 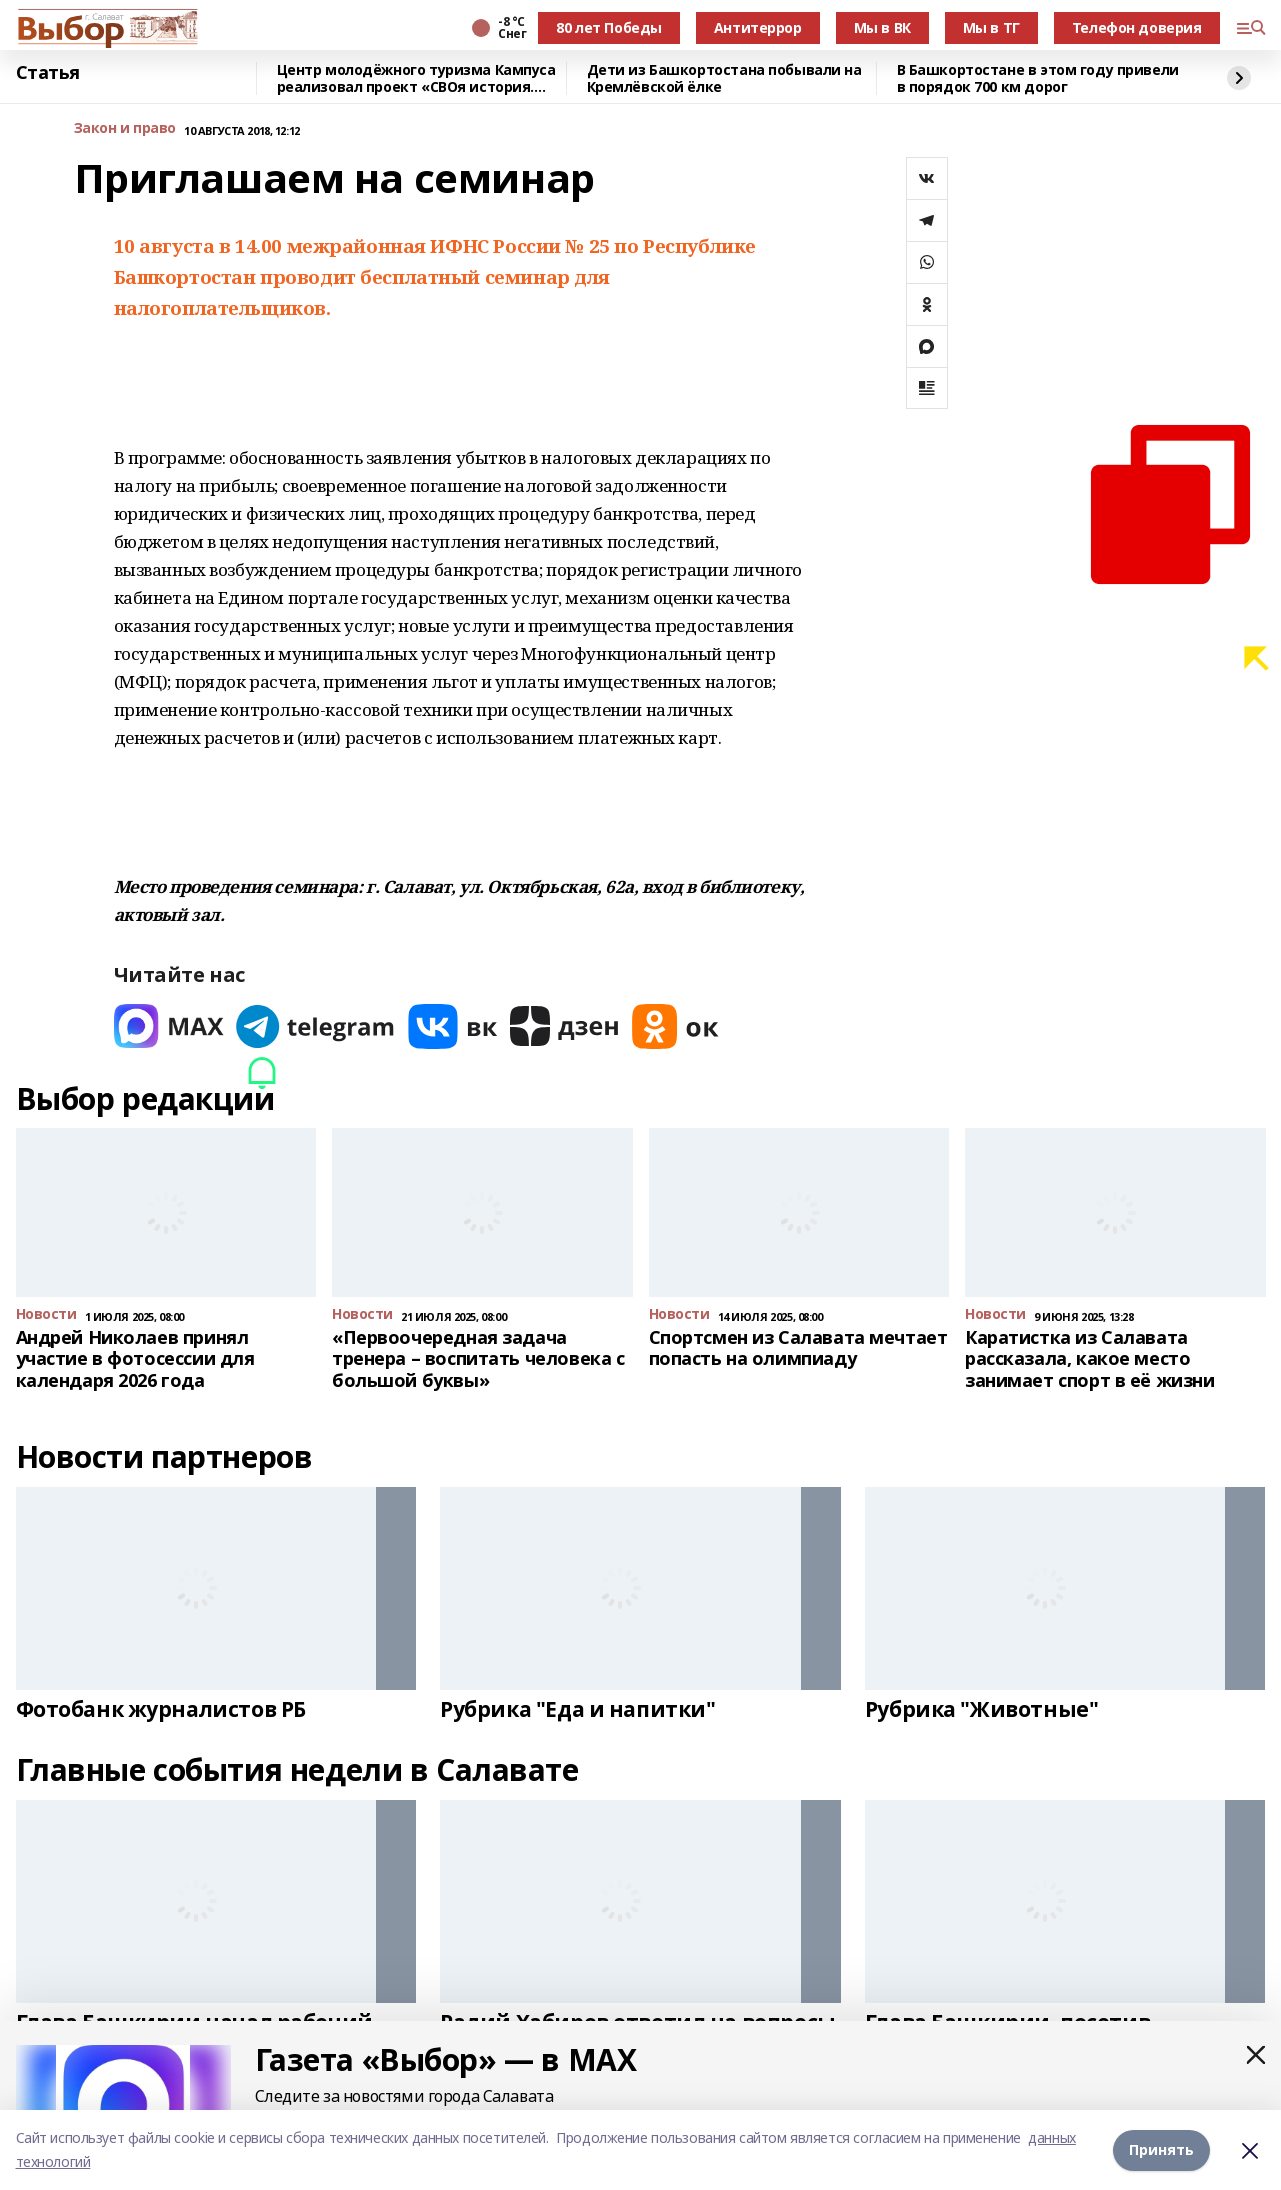 What do you see at coordinates (1256, 658) in the screenshot?
I see `navigate back and up in hierarchy` at bounding box center [1256, 658].